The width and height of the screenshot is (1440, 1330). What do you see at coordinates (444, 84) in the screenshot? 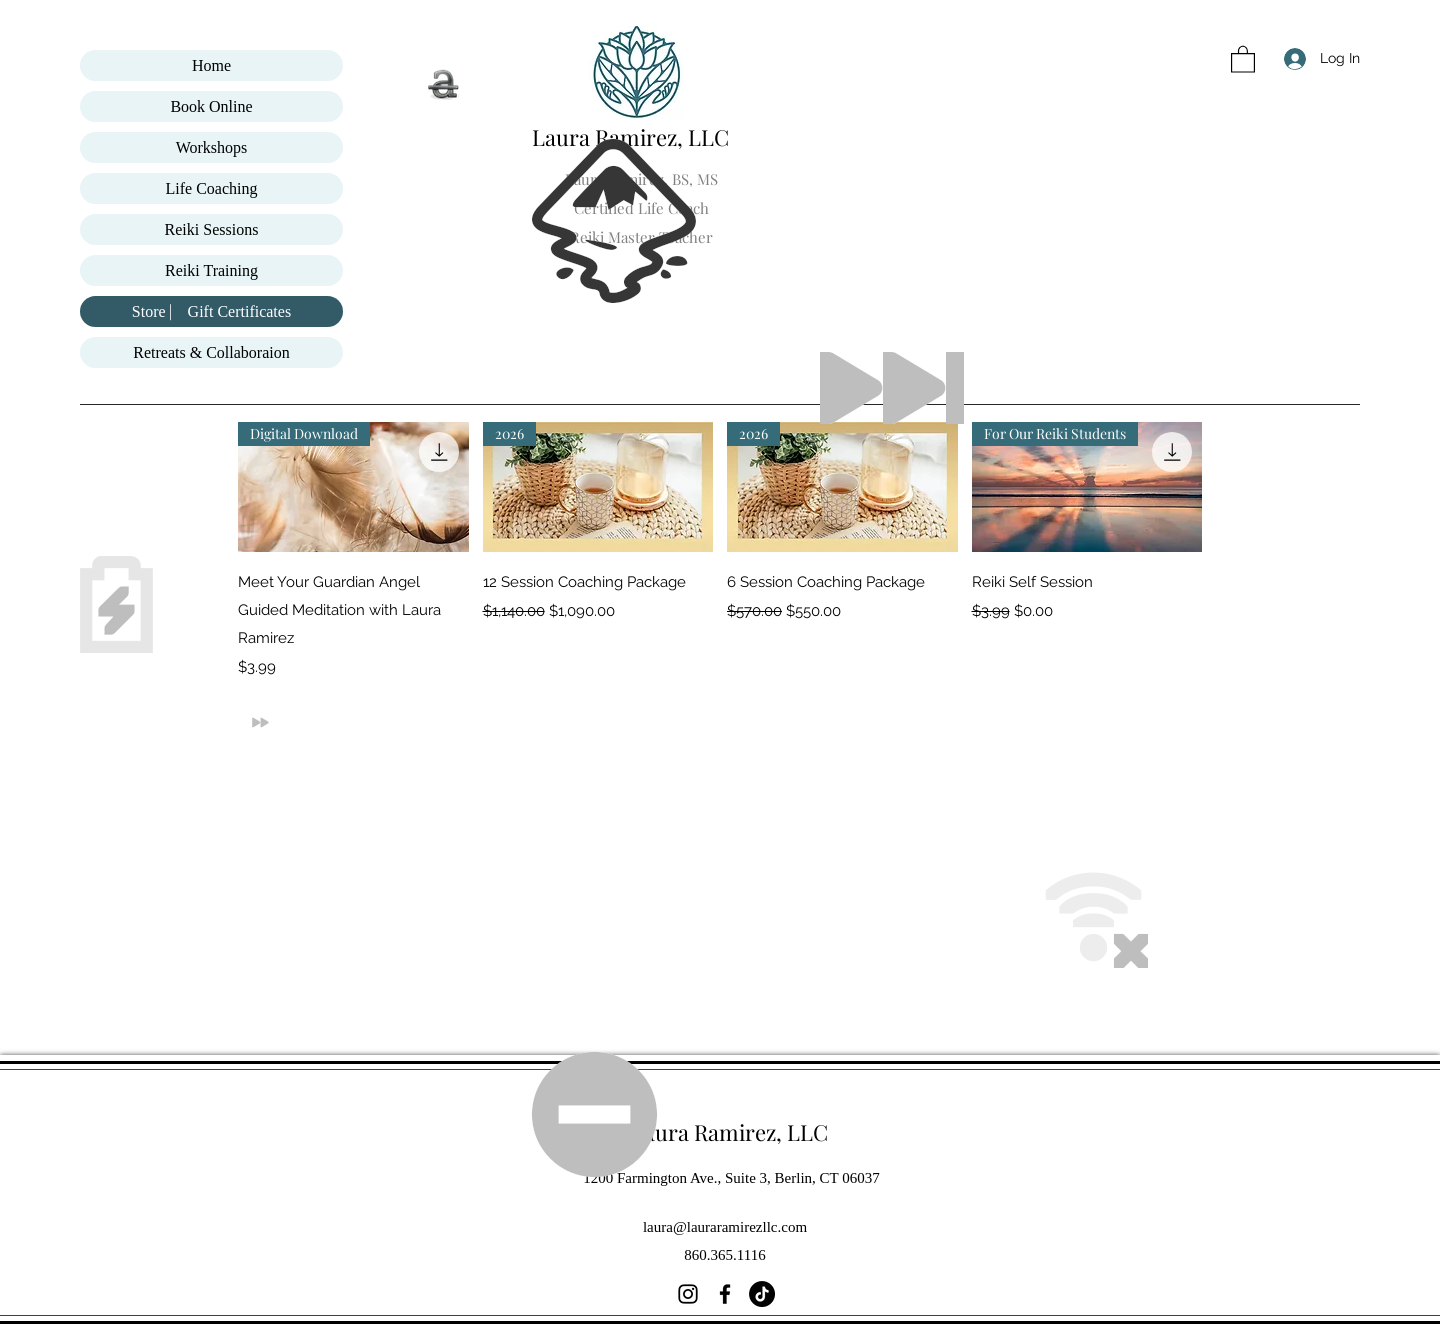
I see `apply strikethrough formatting to selected text` at bounding box center [444, 84].